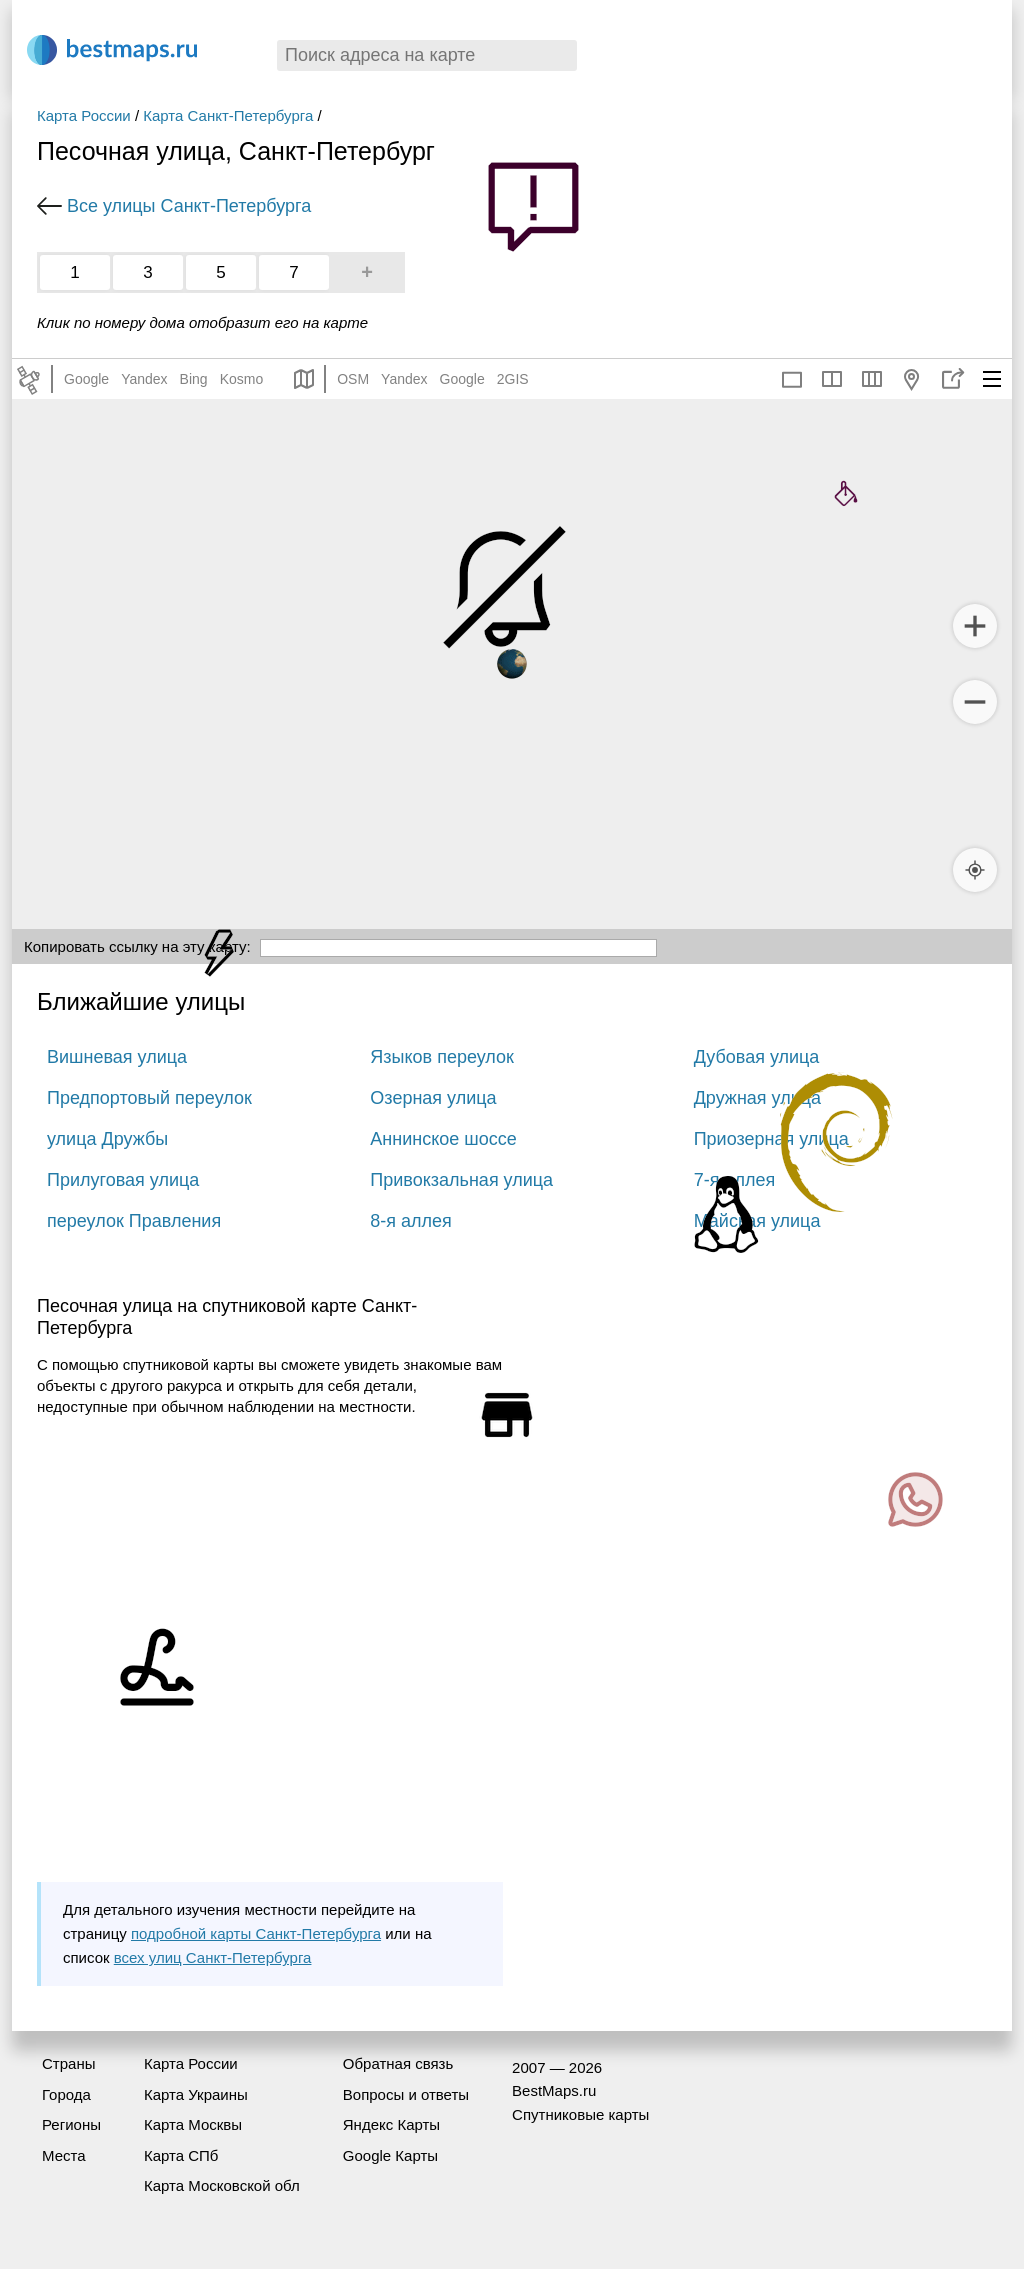  I want to click on access the store or marketplace, so click(507, 1415).